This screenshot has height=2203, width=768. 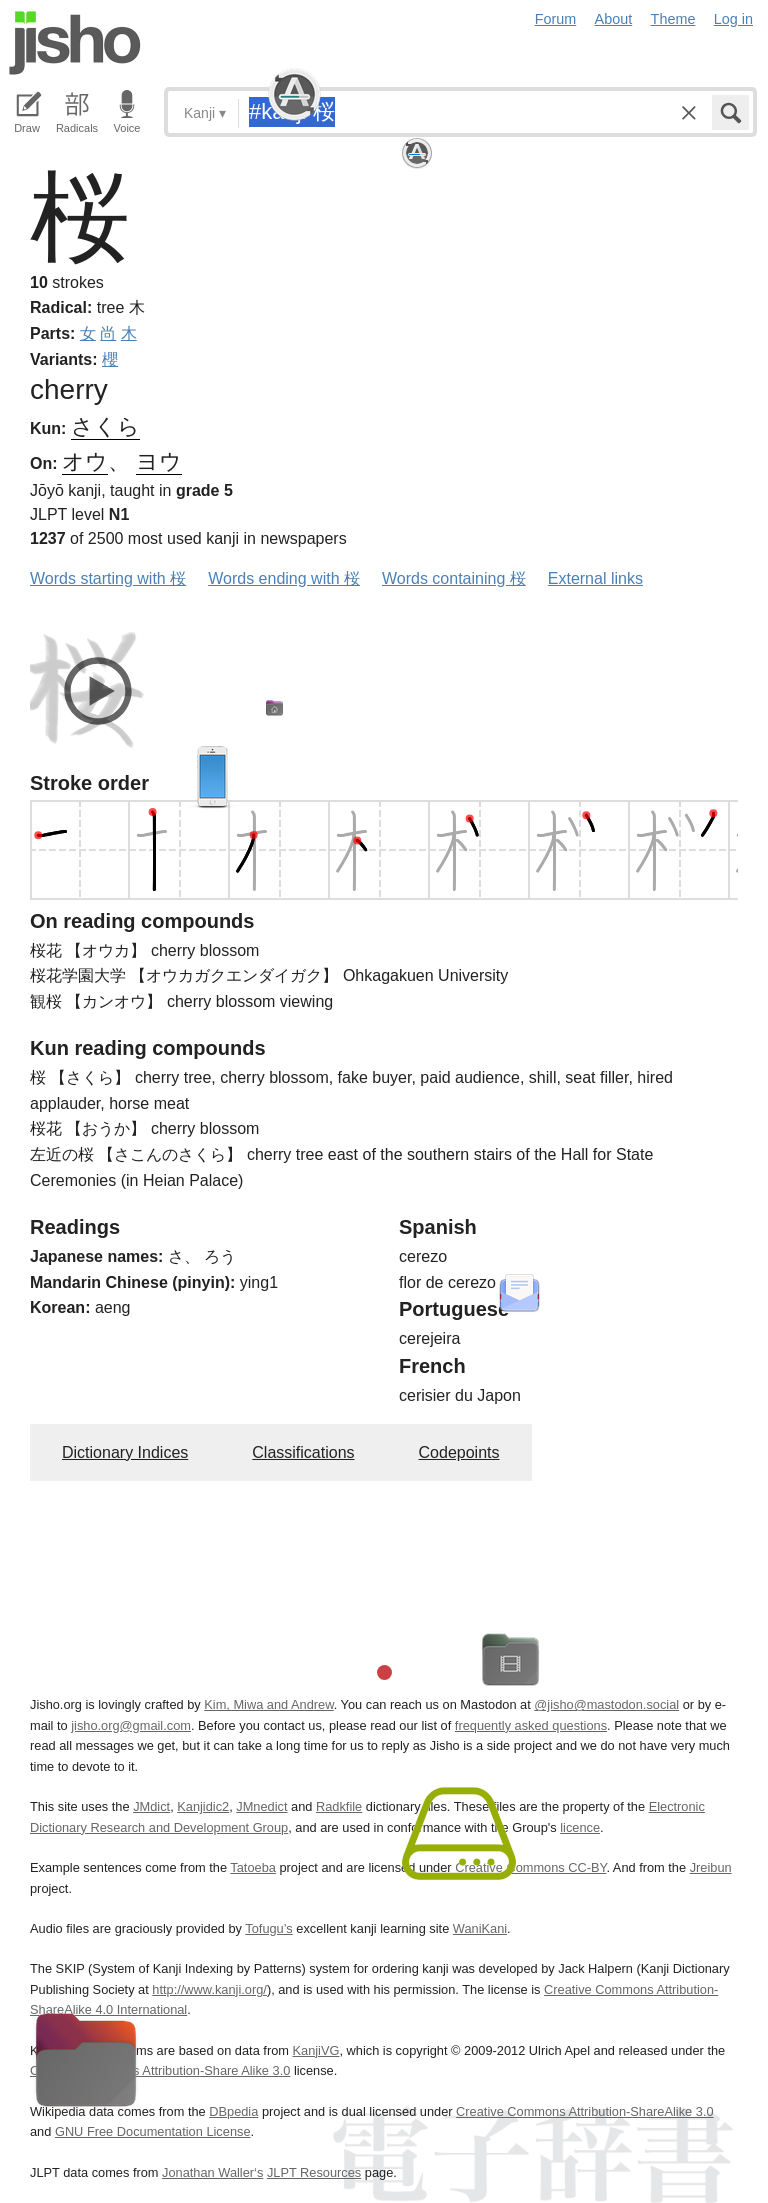 What do you see at coordinates (274, 707) in the screenshot?
I see `access your home folder` at bounding box center [274, 707].